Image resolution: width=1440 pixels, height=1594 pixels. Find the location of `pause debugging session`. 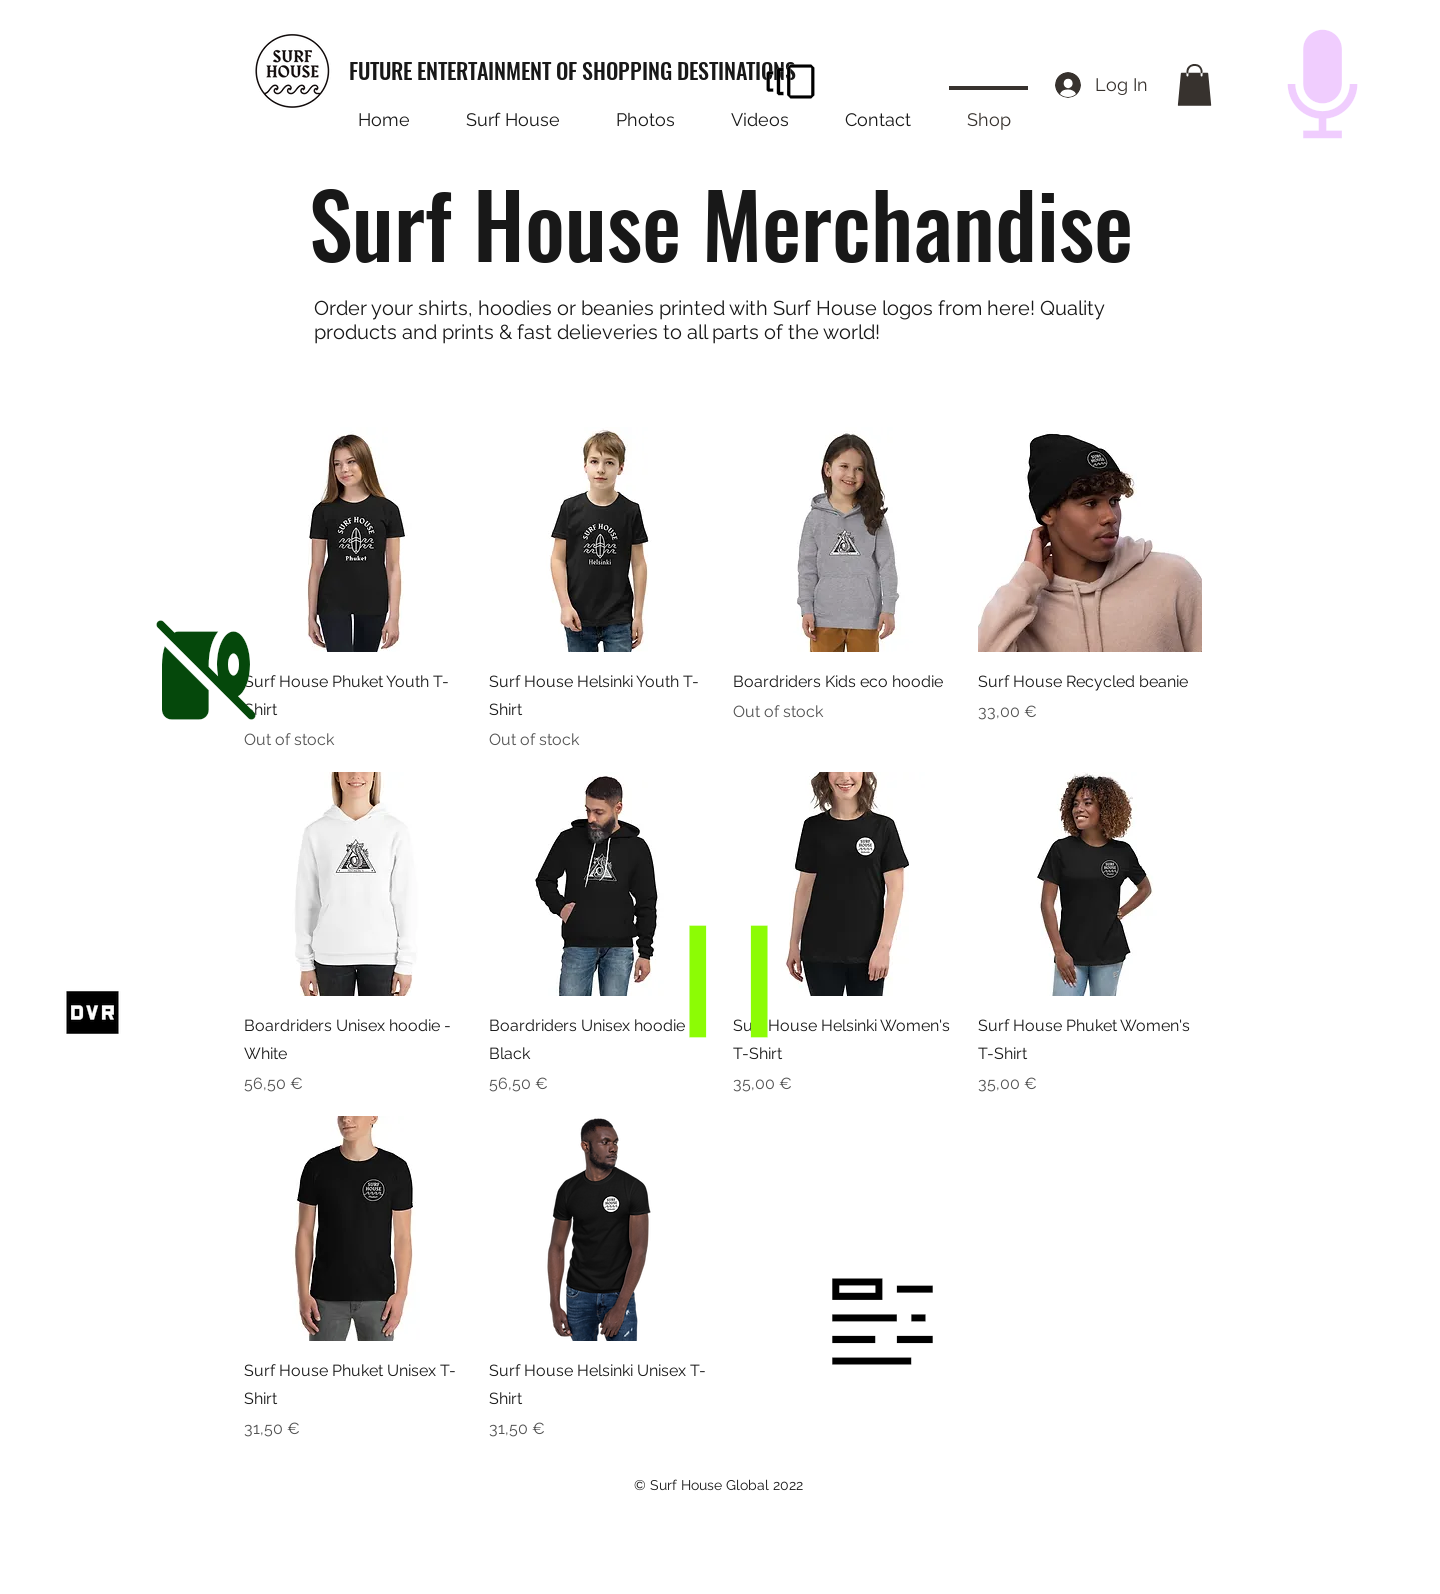

pause debugging session is located at coordinates (728, 981).